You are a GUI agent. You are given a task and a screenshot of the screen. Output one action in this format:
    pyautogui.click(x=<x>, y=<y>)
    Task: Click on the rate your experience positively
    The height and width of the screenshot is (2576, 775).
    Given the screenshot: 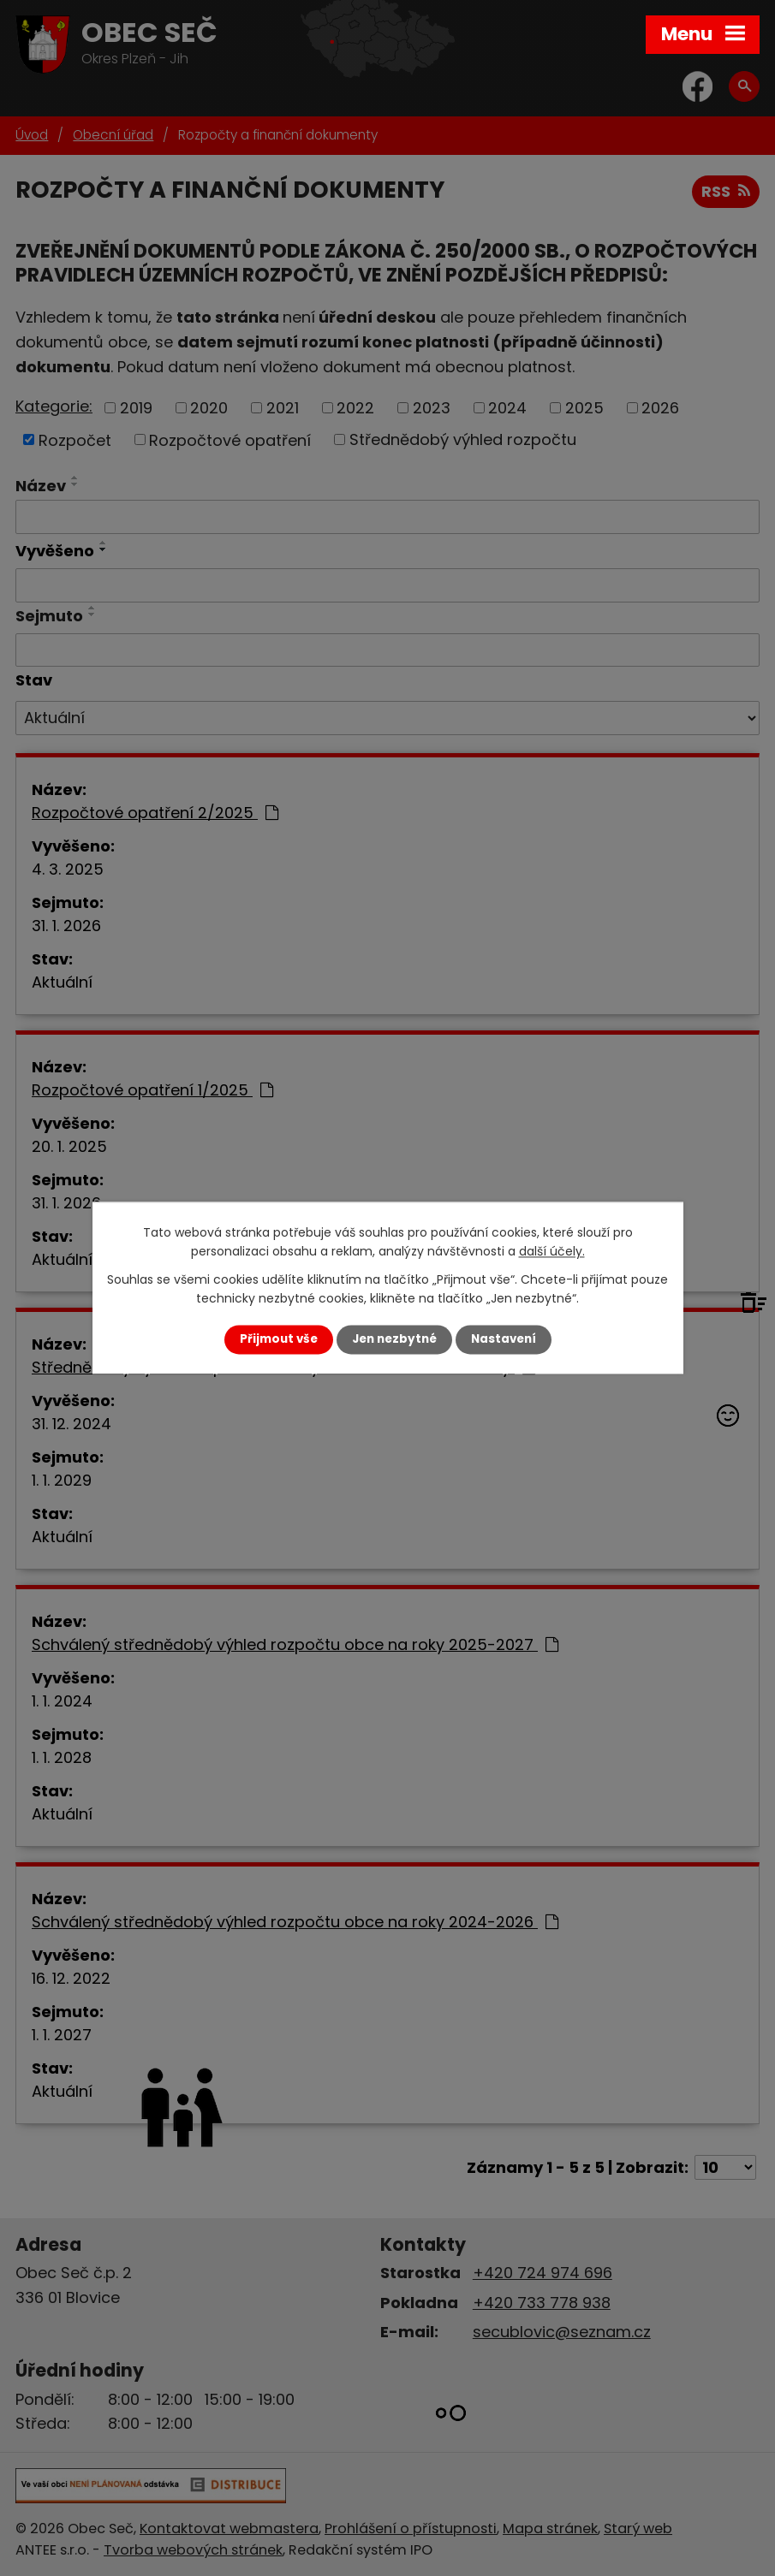 What is the action you would take?
    pyautogui.click(x=728, y=1416)
    